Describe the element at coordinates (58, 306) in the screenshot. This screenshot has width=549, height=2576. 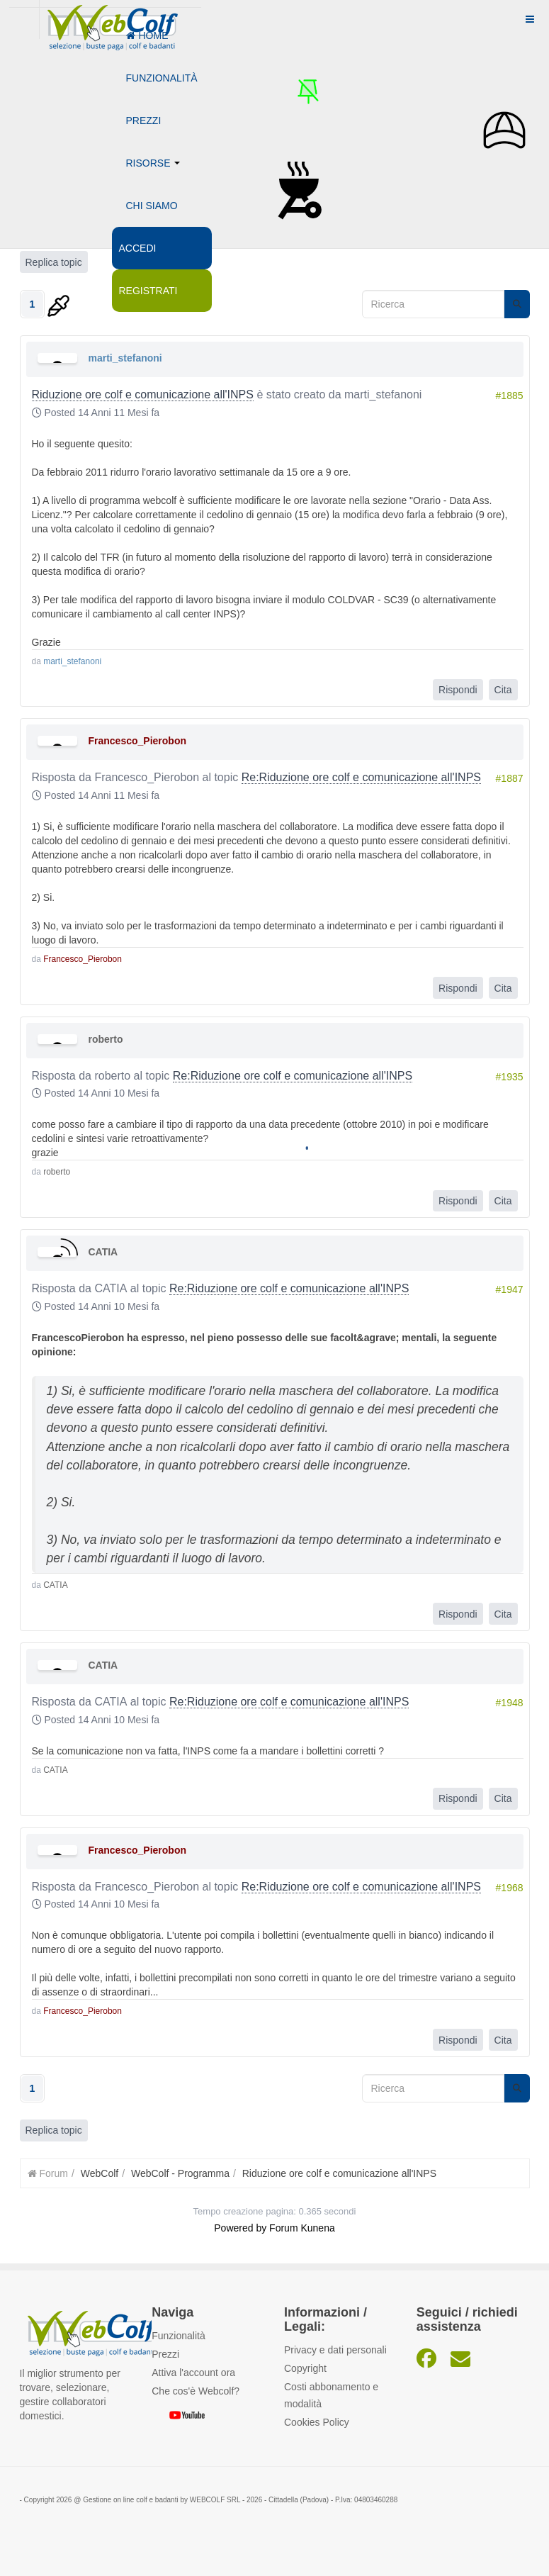
I see `sample a color from the canvas` at that location.